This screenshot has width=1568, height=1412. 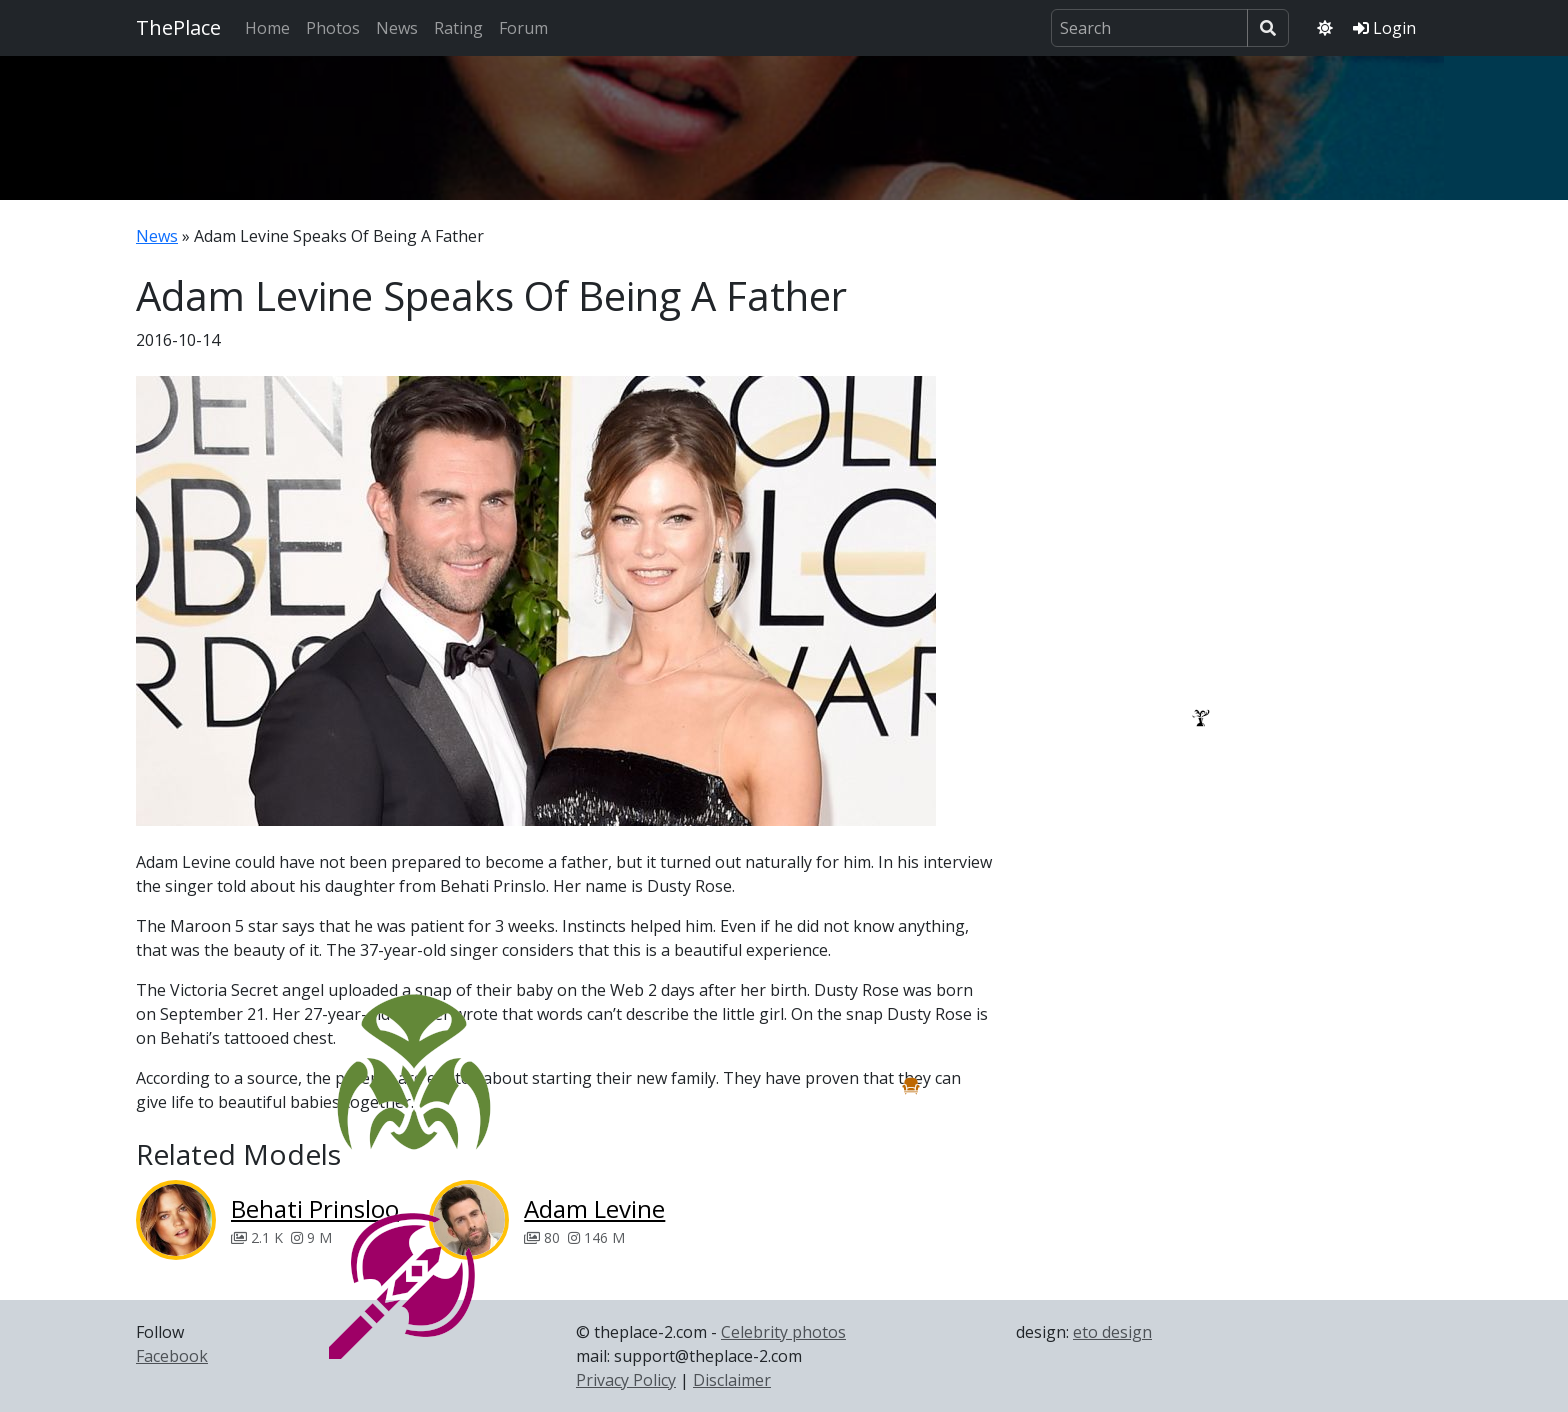 What do you see at coordinates (1201, 718) in the screenshot?
I see `potion or magical item in inventory` at bounding box center [1201, 718].